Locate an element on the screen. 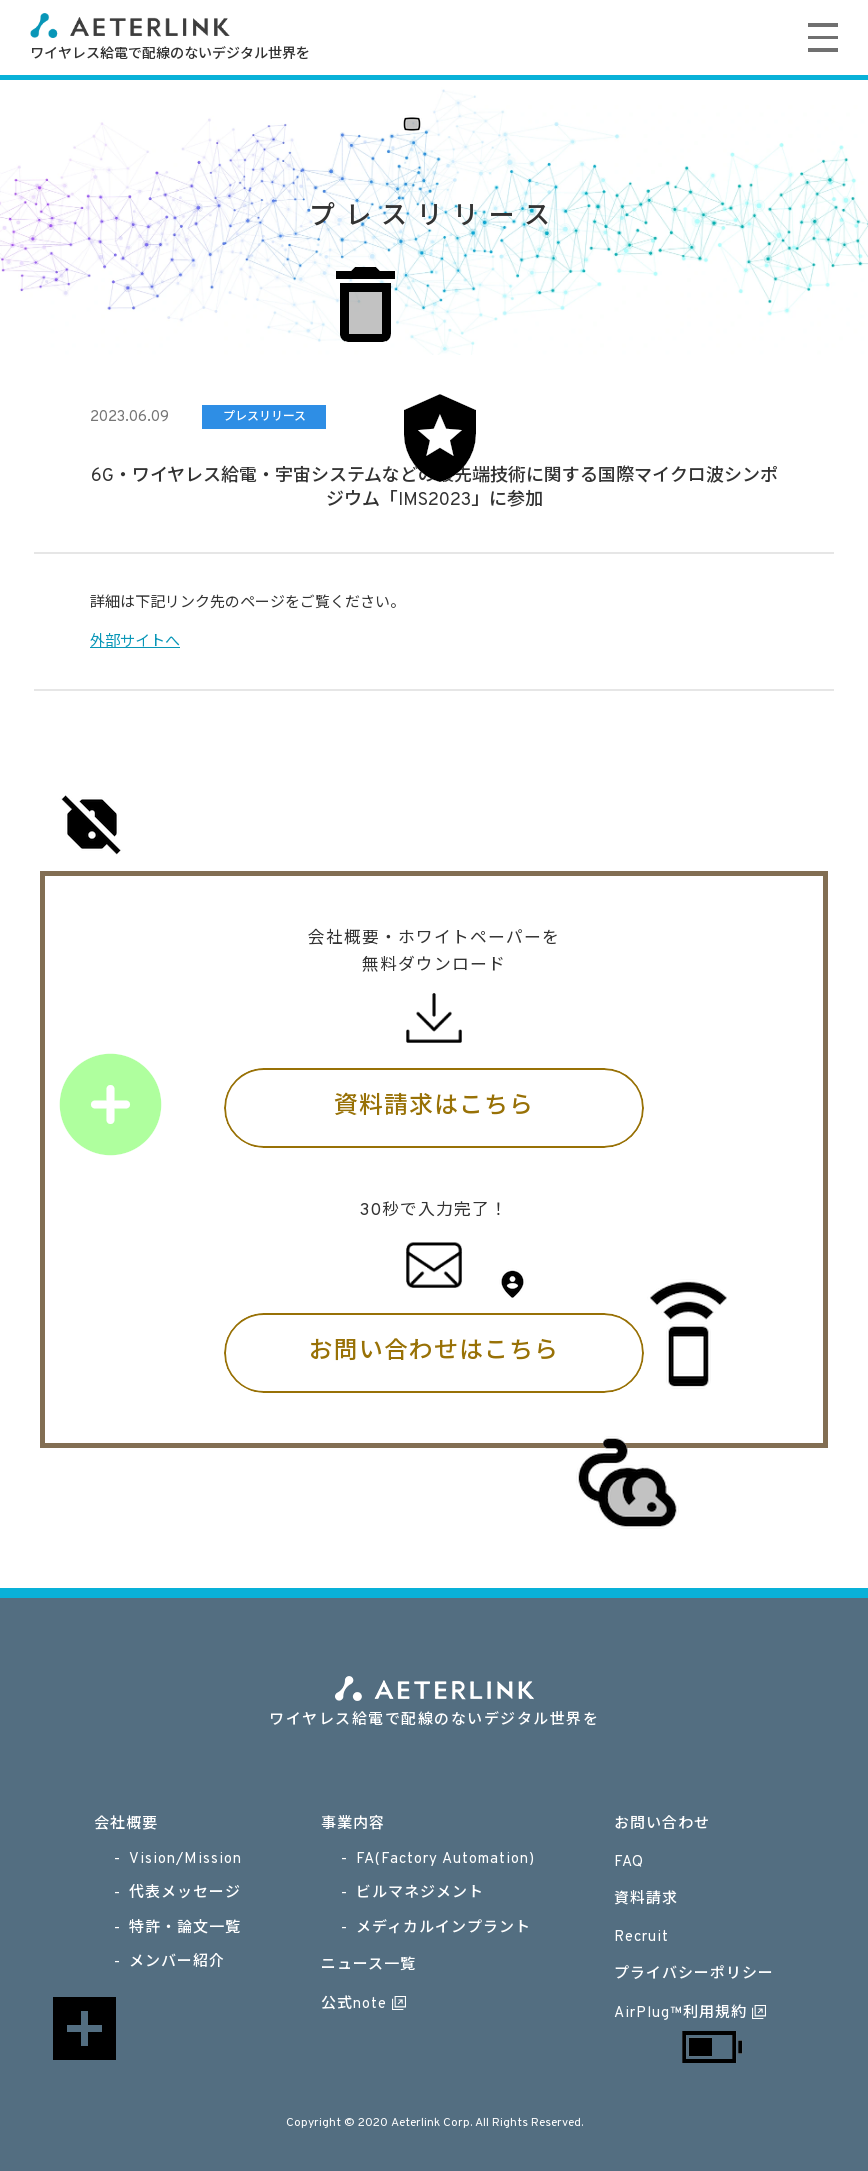 The width and height of the screenshot is (868, 2171). switch to wide-angle or panorama camera mode is located at coordinates (412, 124).